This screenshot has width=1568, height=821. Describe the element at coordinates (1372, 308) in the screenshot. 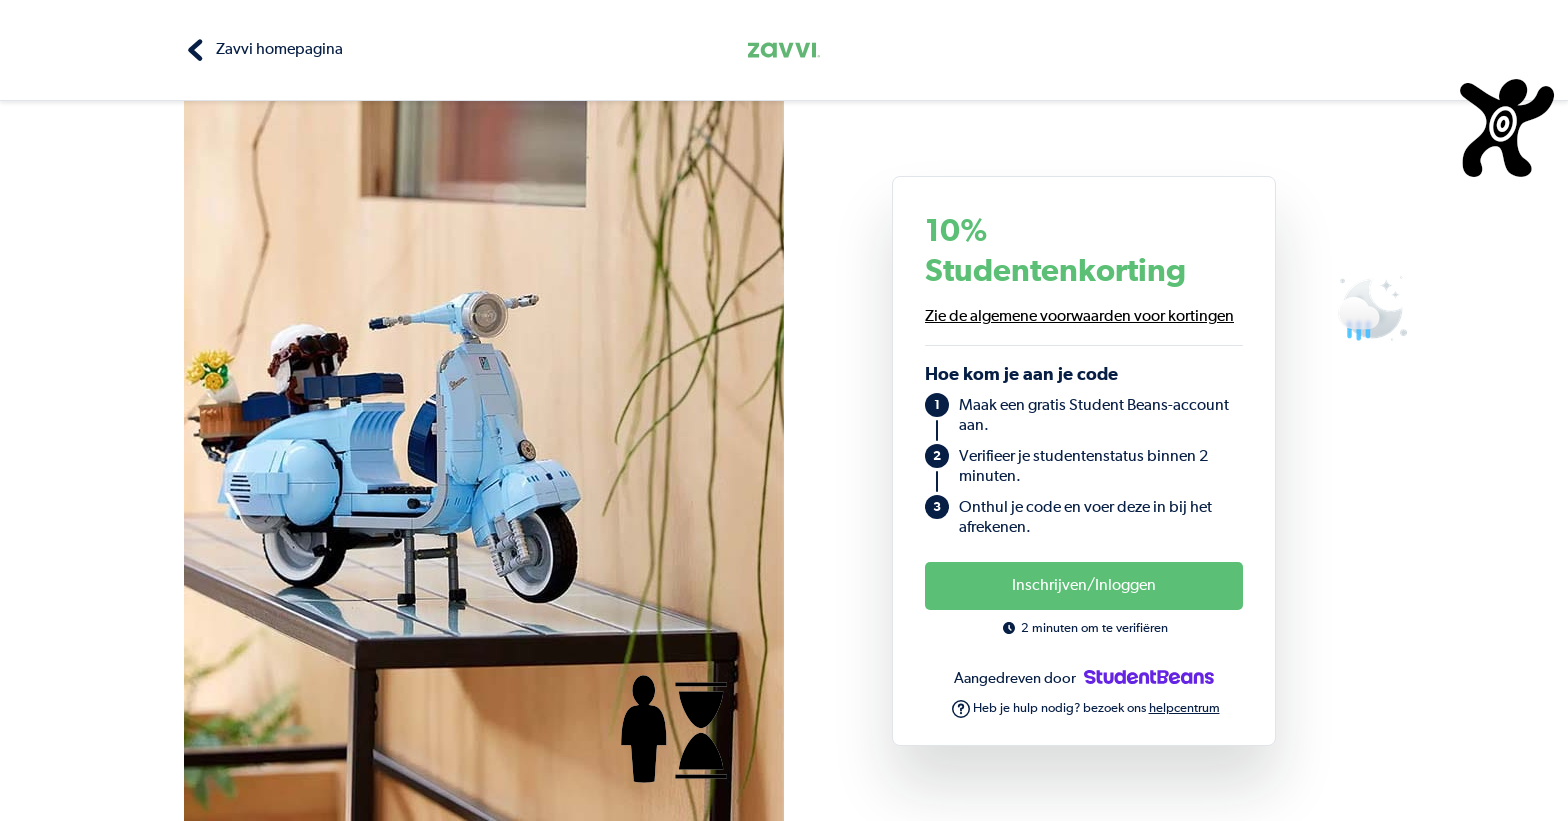

I see `indicates nighttime rain or showers in weather forecast` at that location.